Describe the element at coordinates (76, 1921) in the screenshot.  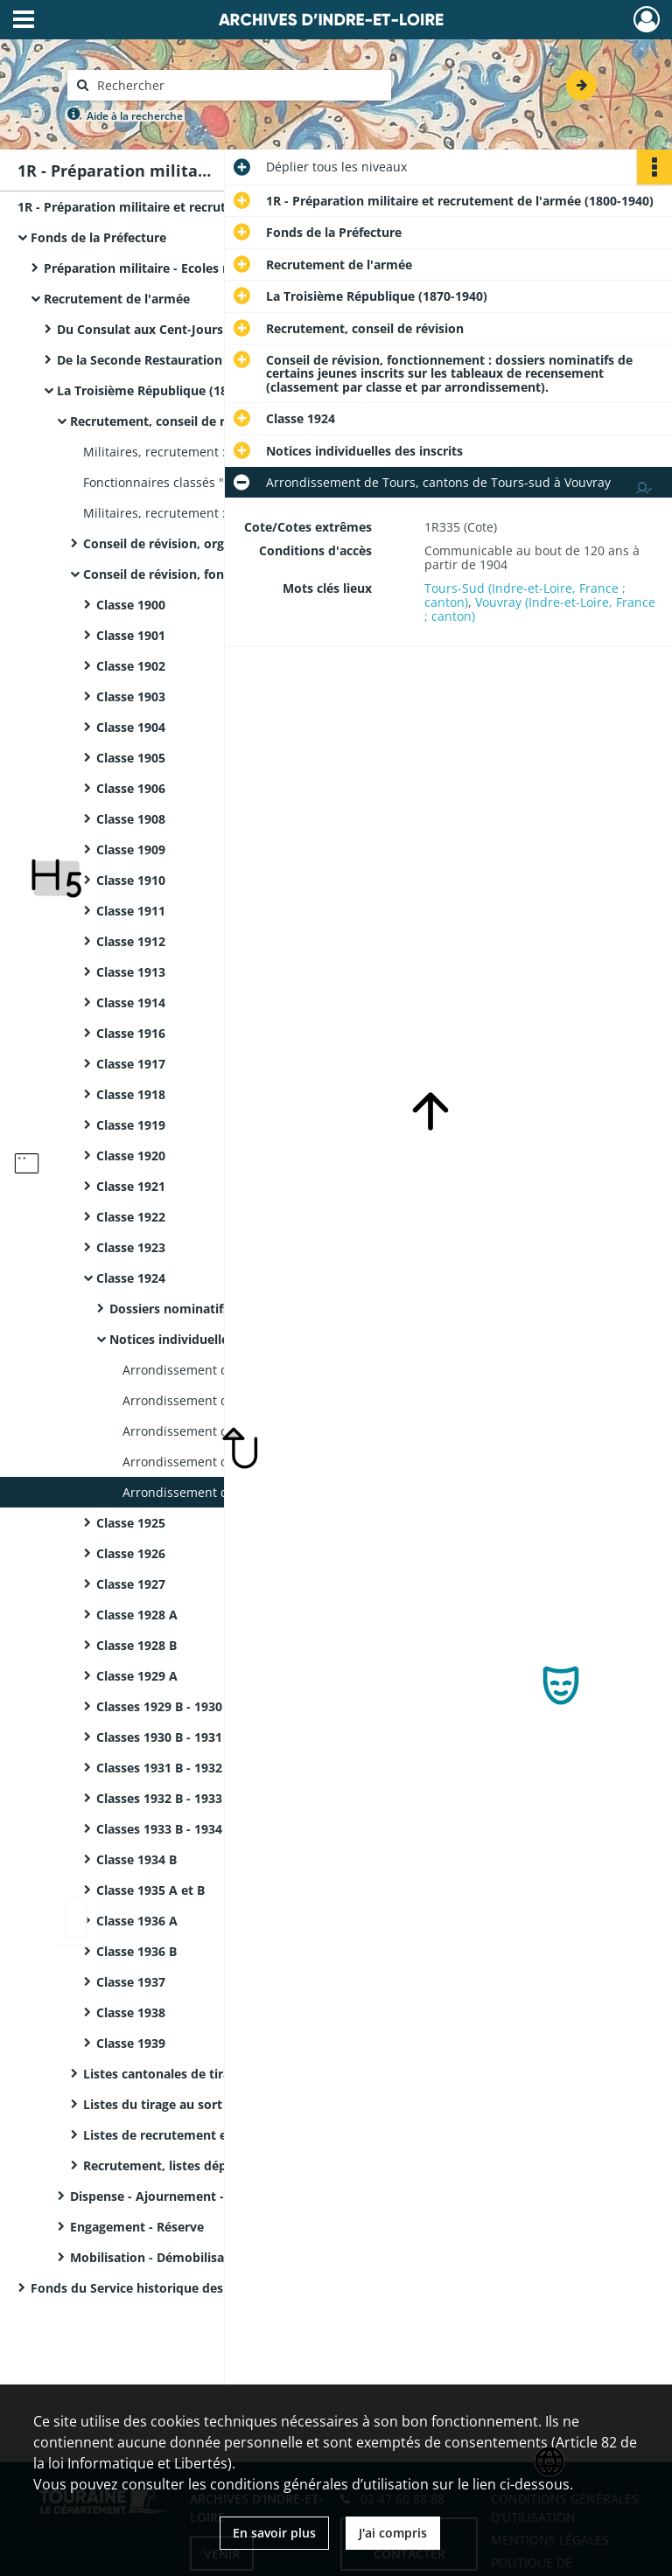
I see `align element to bottom edge` at that location.